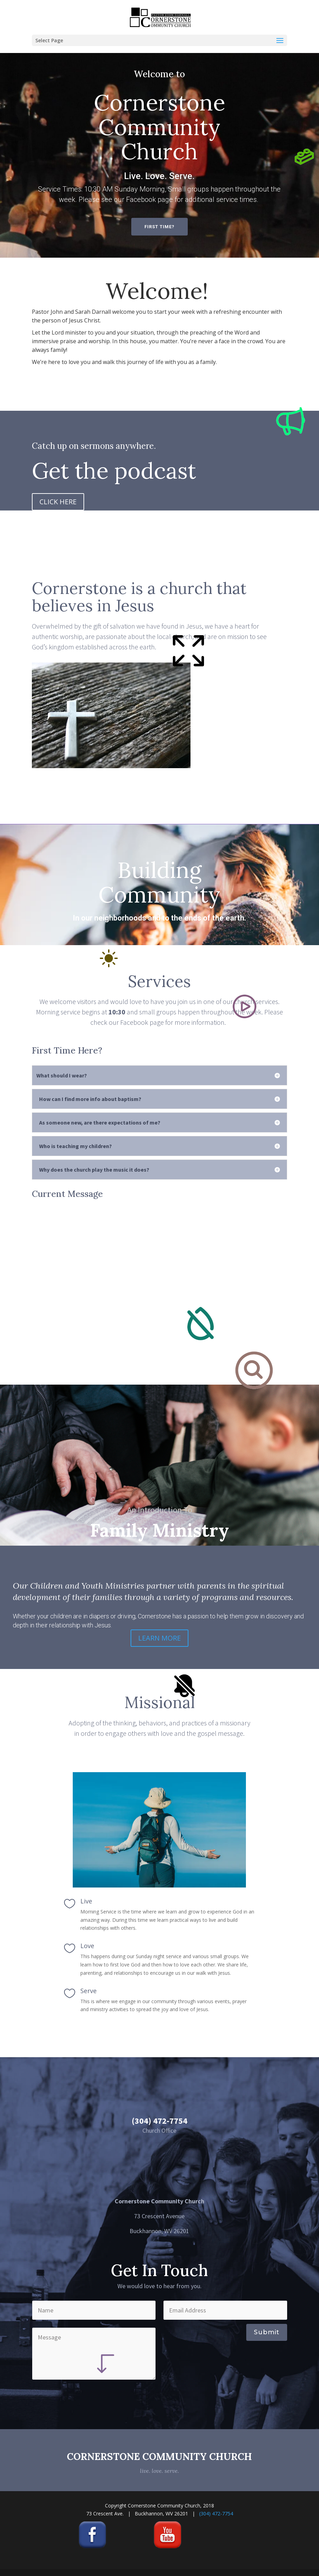 The height and width of the screenshot is (2576, 319). I want to click on view announcements or alerts, so click(291, 421).